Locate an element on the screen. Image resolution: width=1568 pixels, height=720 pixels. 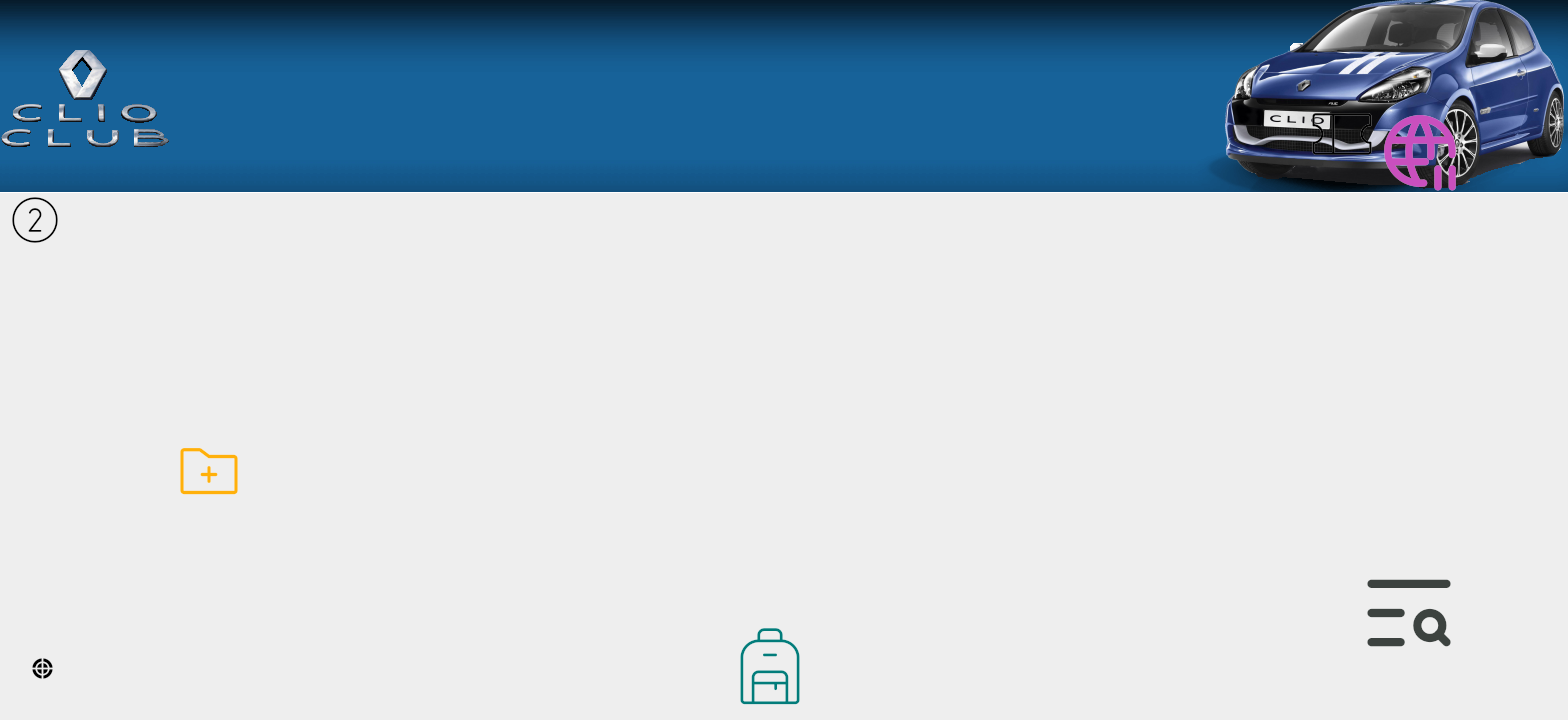
create a new folder is located at coordinates (209, 470).